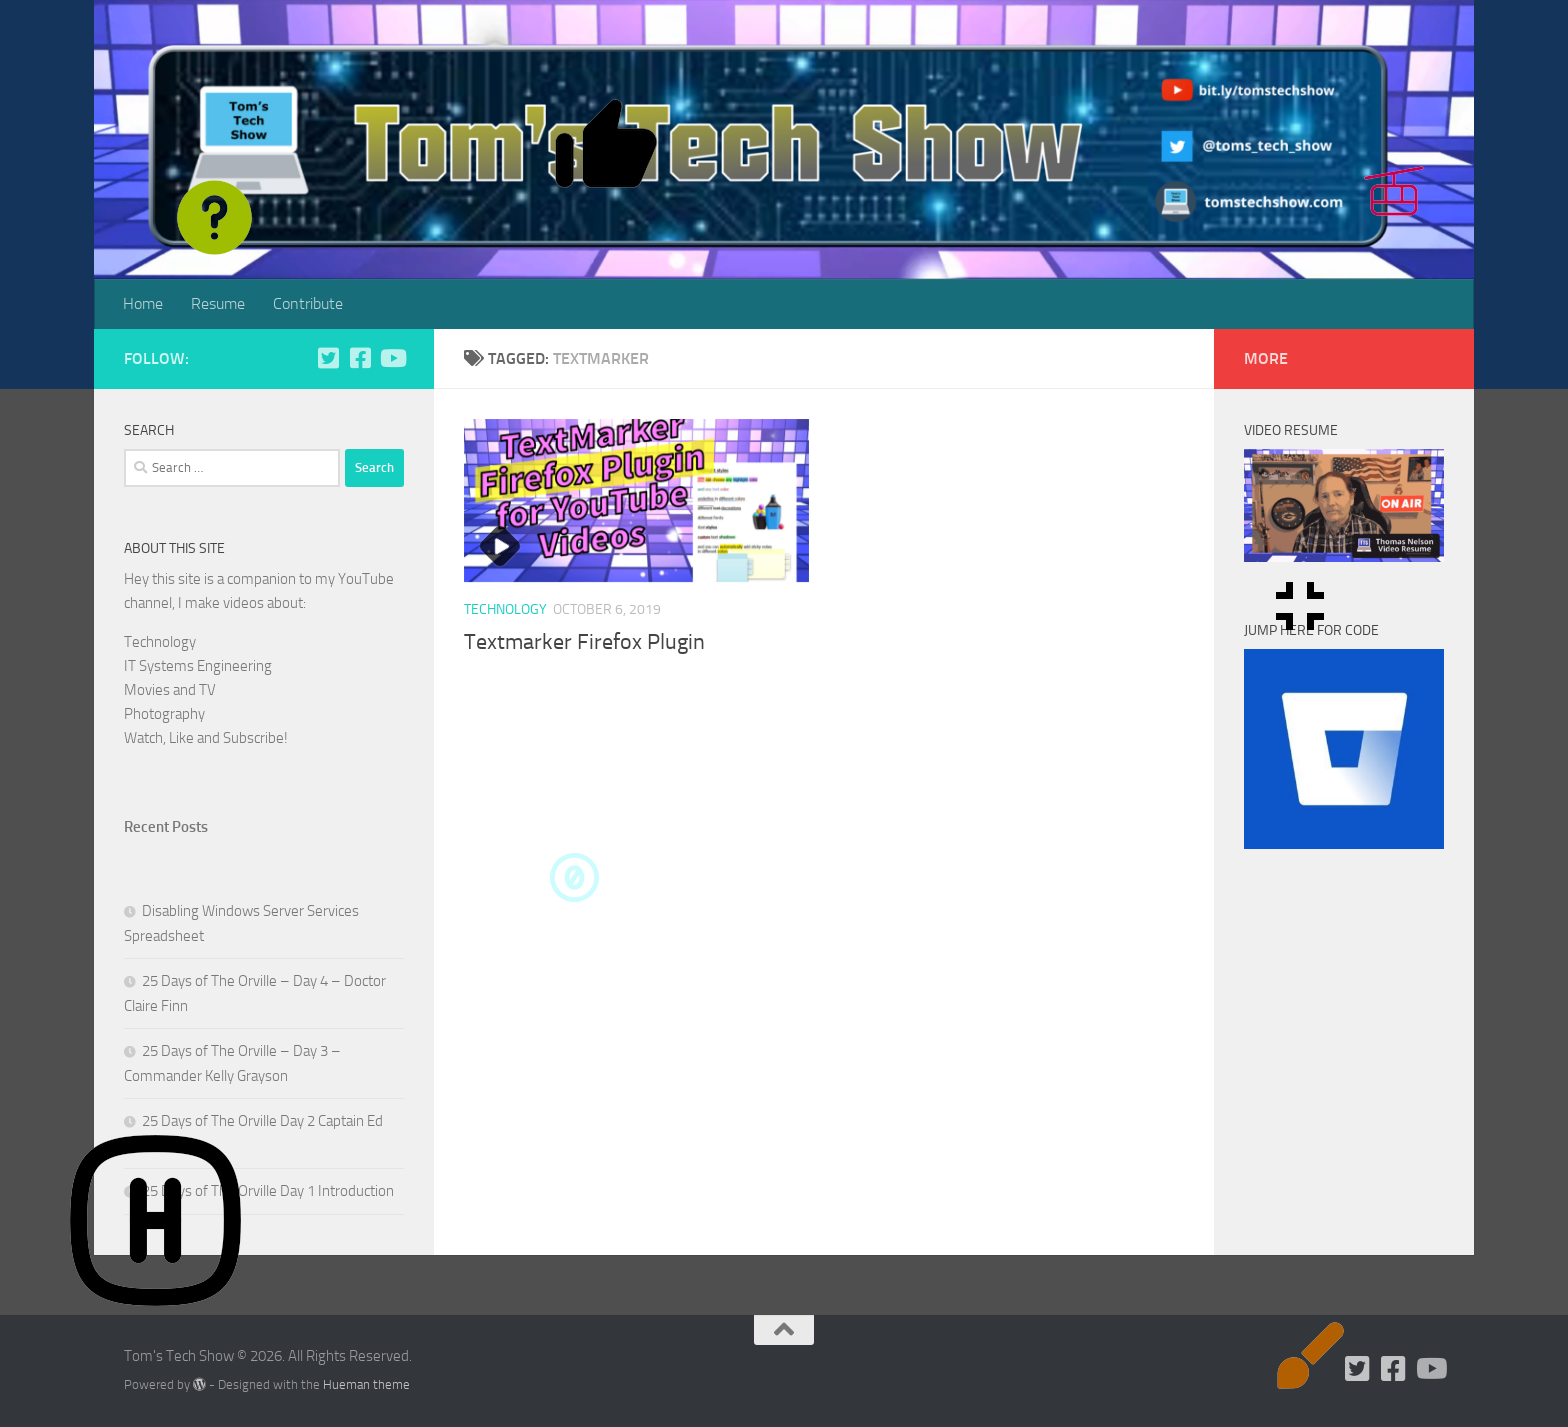  Describe the element at coordinates (1300, 606) in the screenshot. I see `exit fullscreen mode` at that location.